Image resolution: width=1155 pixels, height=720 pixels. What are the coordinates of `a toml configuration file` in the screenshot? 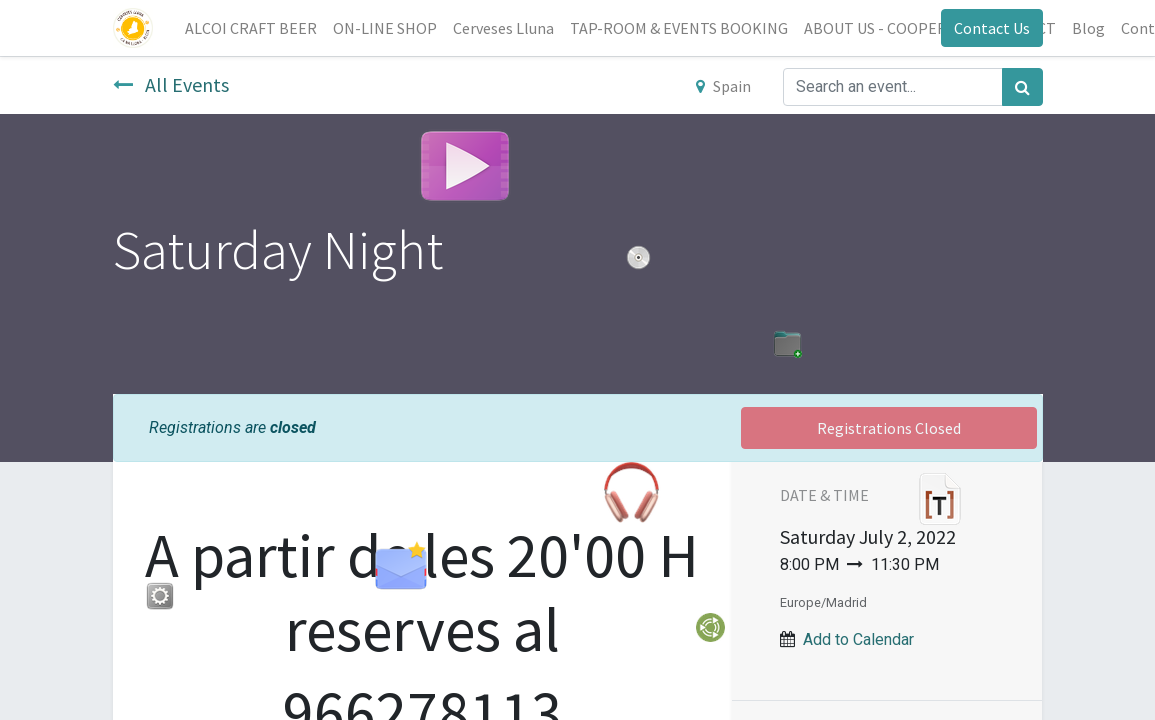 It's located at (940, 499).